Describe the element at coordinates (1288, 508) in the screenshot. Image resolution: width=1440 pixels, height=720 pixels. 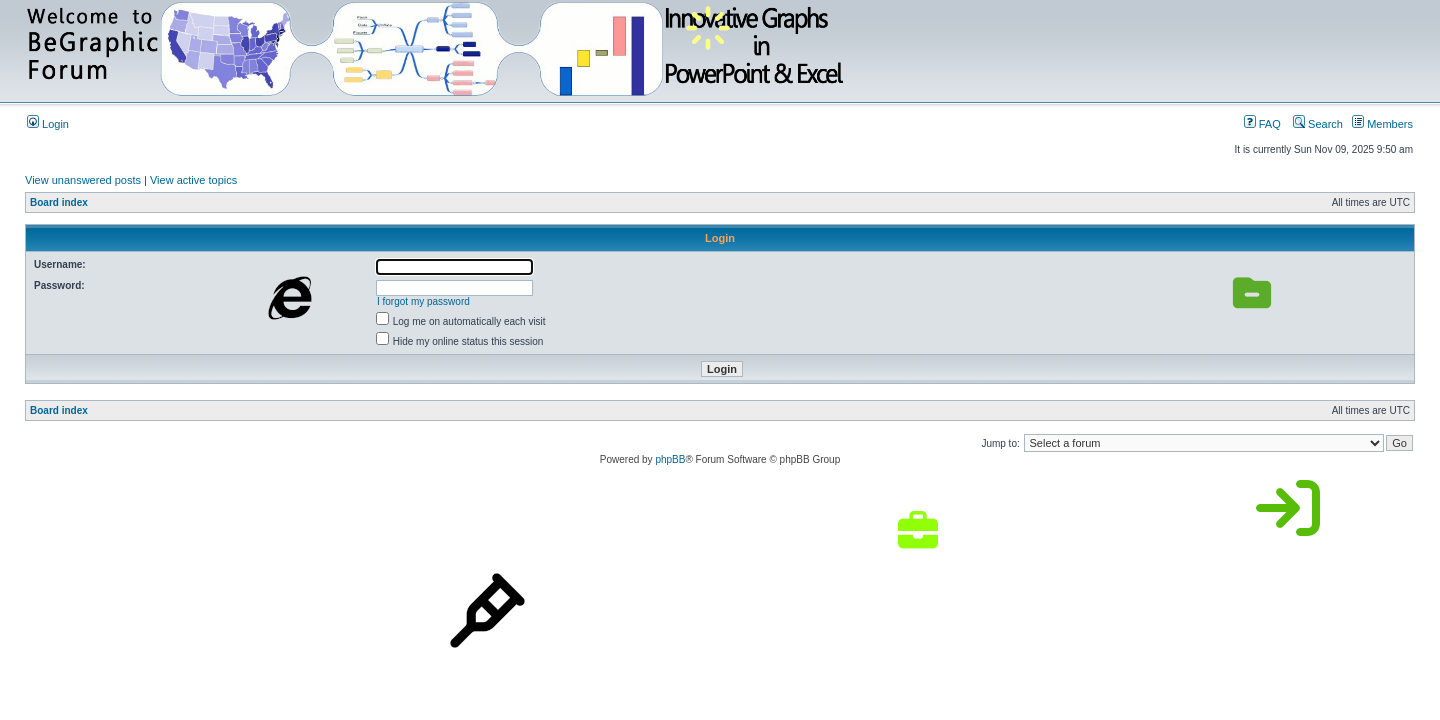
I see `log in to your account` at that location.